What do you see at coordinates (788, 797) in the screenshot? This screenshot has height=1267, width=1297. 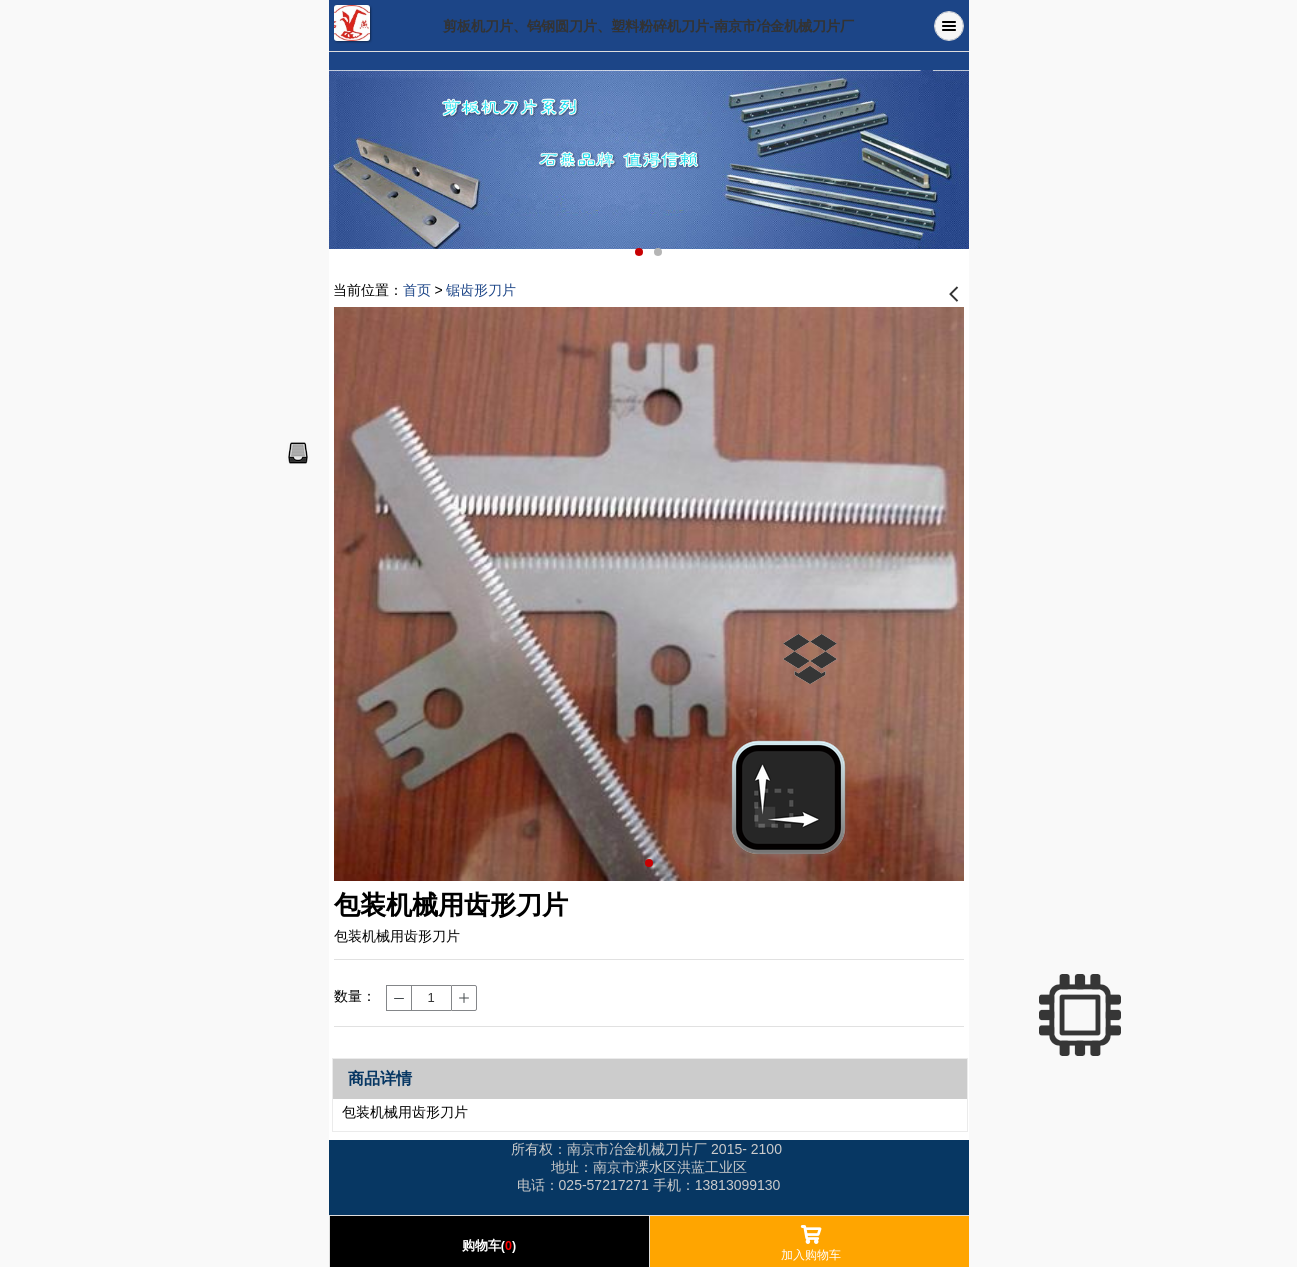 I see `open display preferences` at bounding box center [788, 797].